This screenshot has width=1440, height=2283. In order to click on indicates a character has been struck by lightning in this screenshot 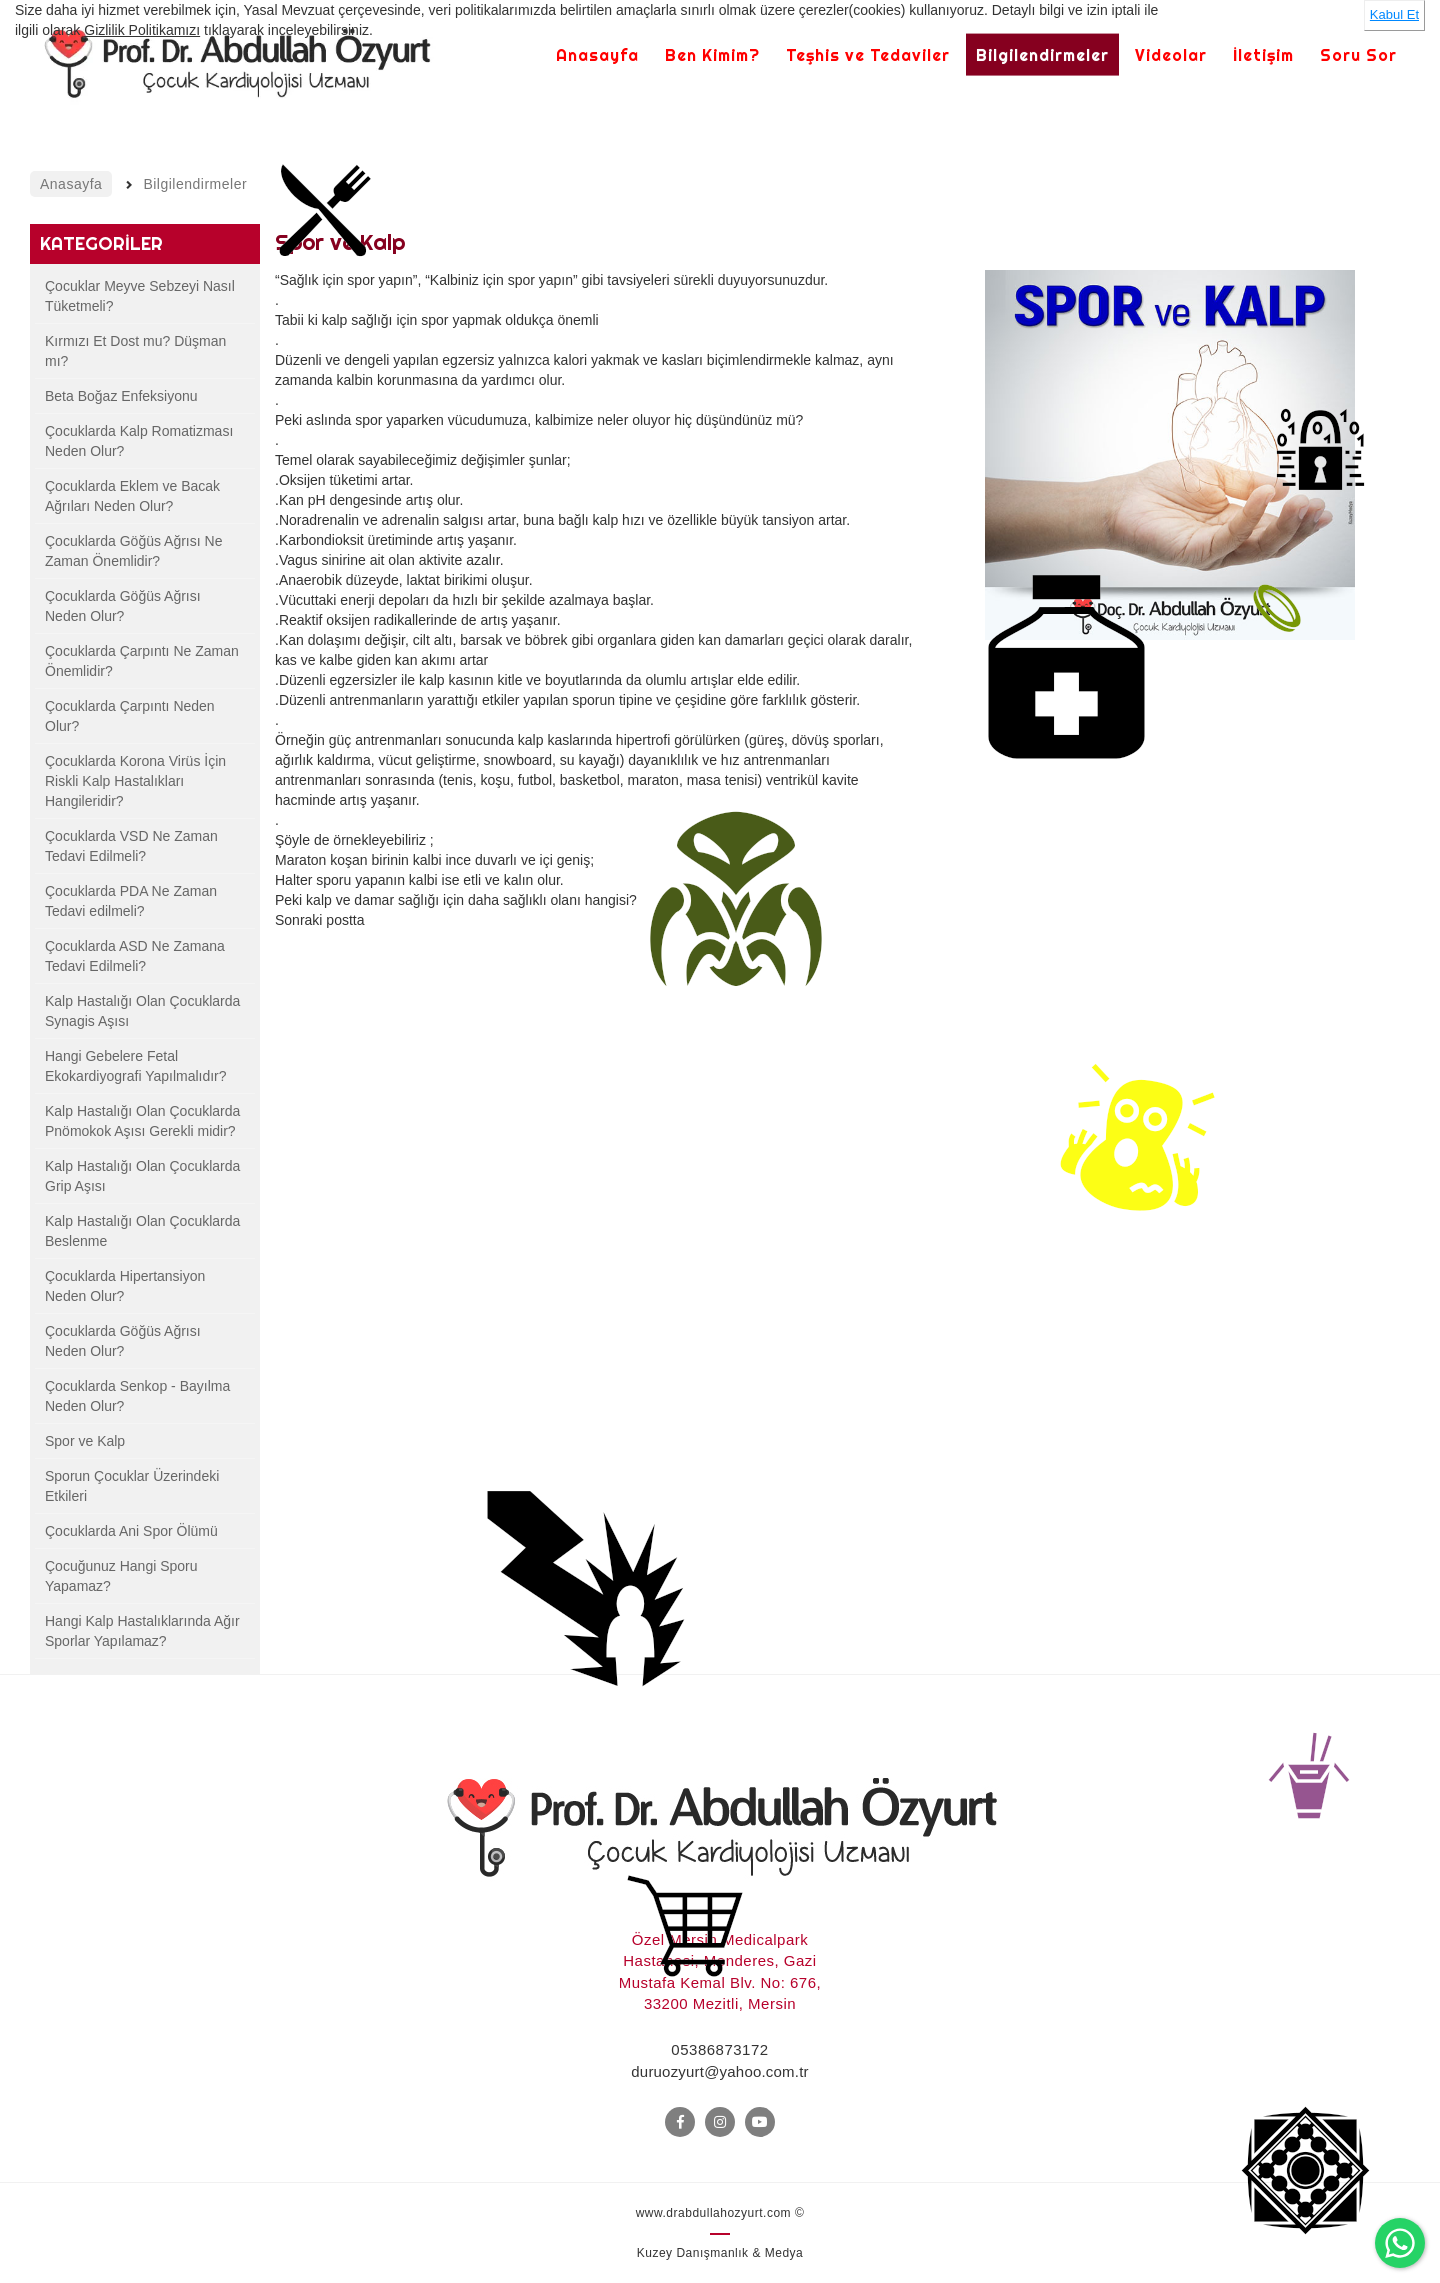, I will do `click(585, 1588)`.